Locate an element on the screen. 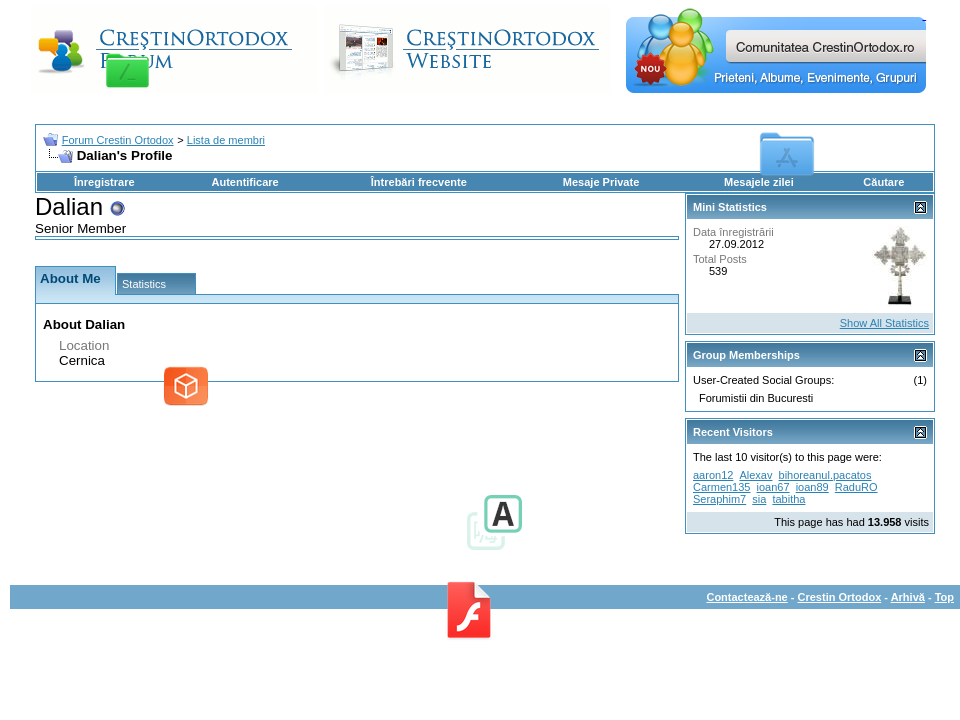 The height and width of the screenshot is (720, 960). open the applications folder is located at coordinates (787, 154).